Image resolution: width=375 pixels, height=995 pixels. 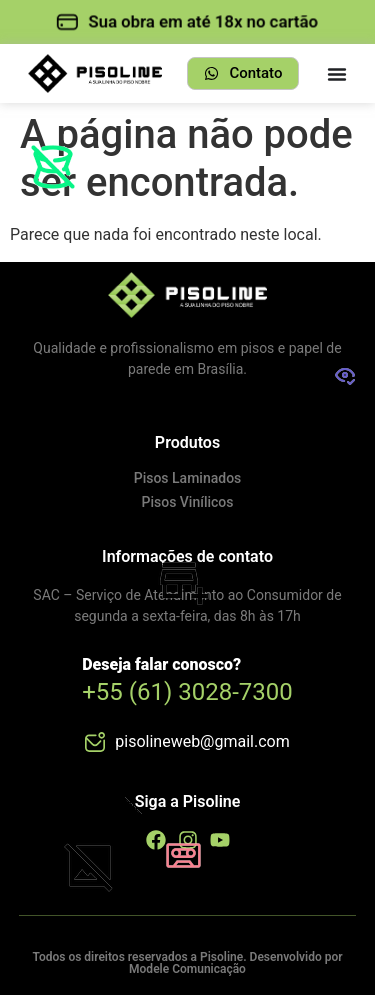 I want to click on measure area or dimensions, so click(x=133, y=805).